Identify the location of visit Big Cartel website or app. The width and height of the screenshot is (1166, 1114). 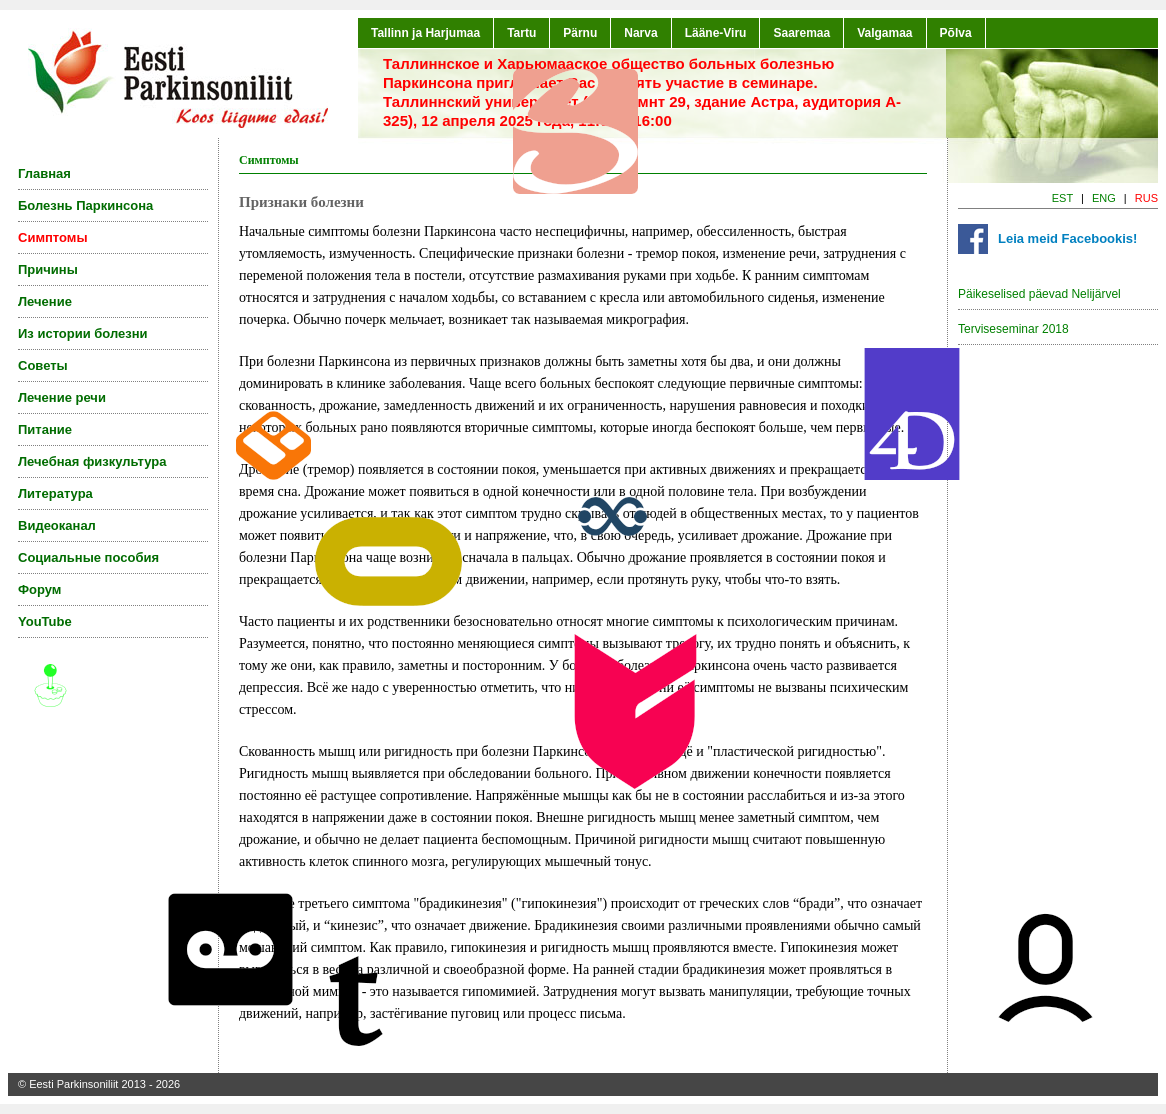
(635, 711).